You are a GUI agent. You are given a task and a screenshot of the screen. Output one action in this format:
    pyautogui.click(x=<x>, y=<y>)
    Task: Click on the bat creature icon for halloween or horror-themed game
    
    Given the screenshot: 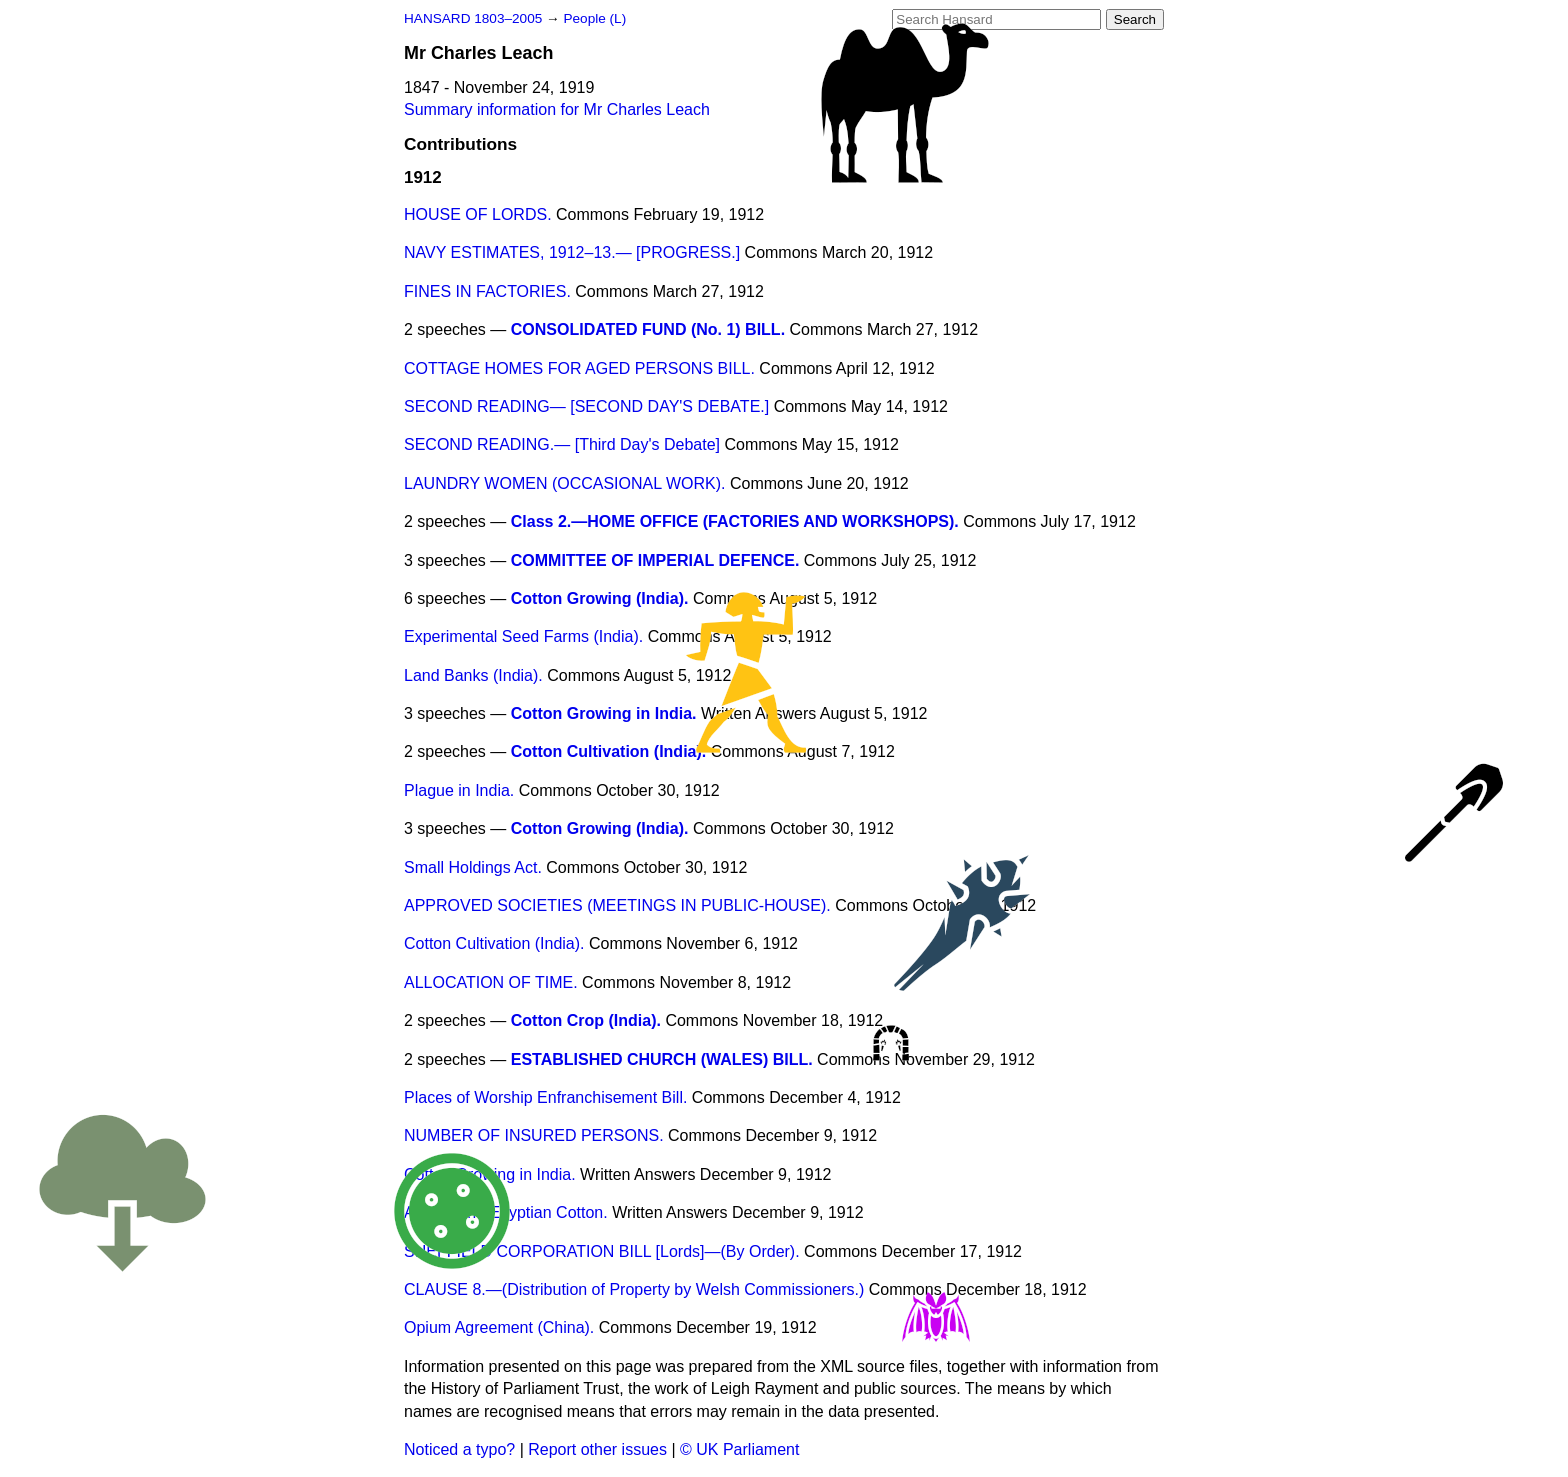 What is the action you would take?
    pyautogui.click(x=936, y=1317)
    